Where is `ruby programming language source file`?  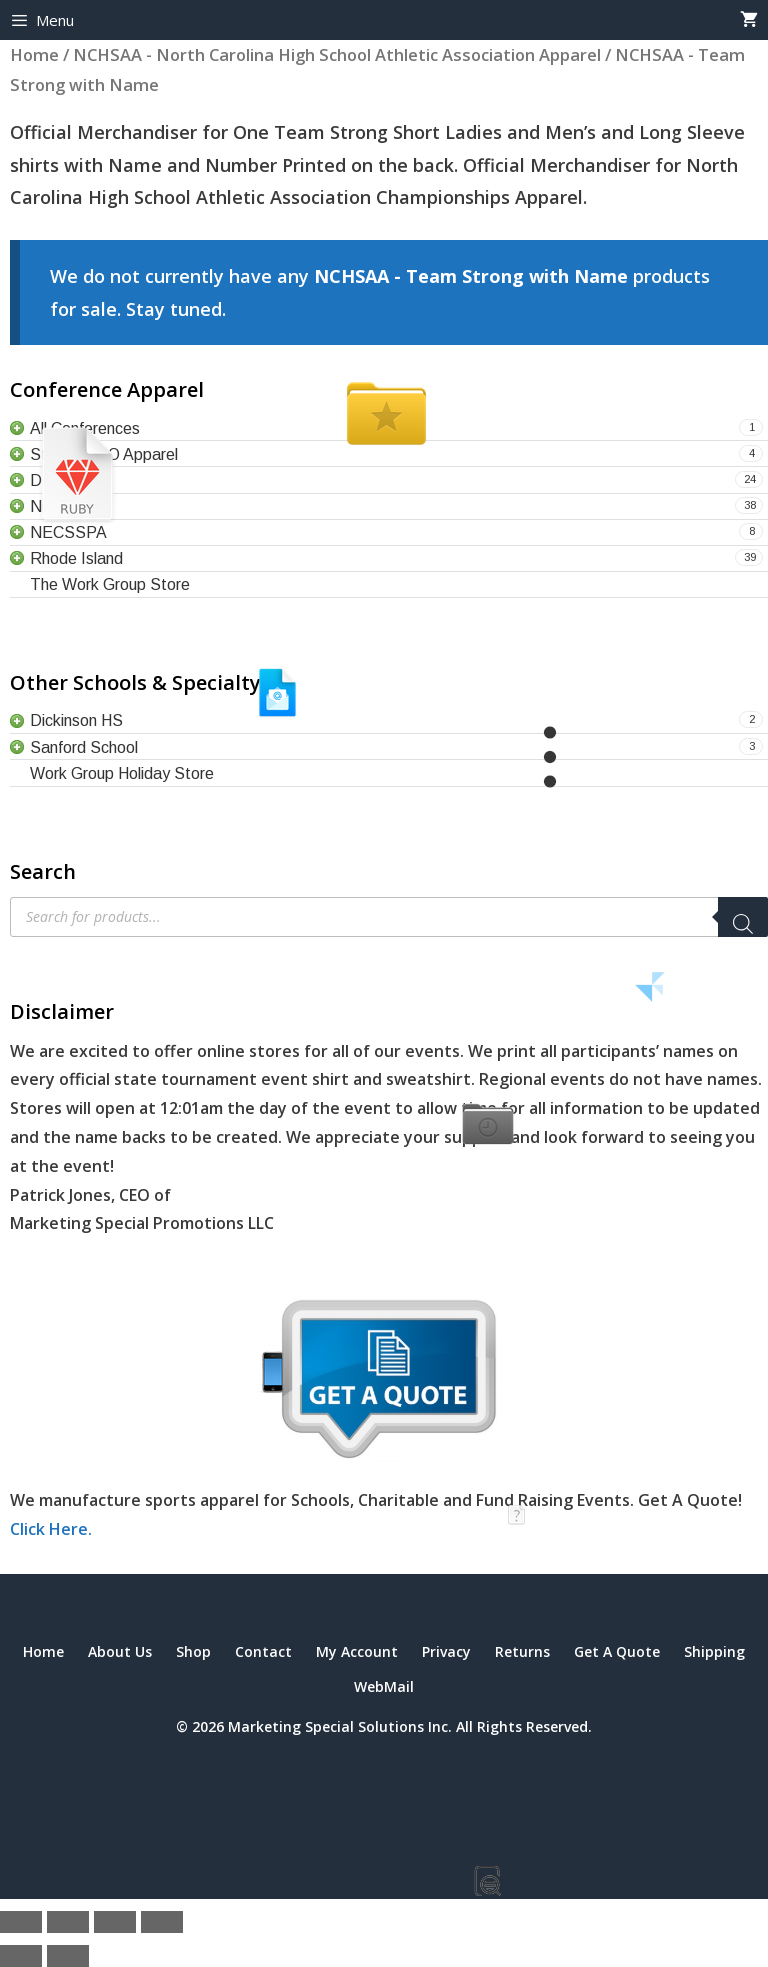 ruby programming language source file is located at coordinates (77, 475).